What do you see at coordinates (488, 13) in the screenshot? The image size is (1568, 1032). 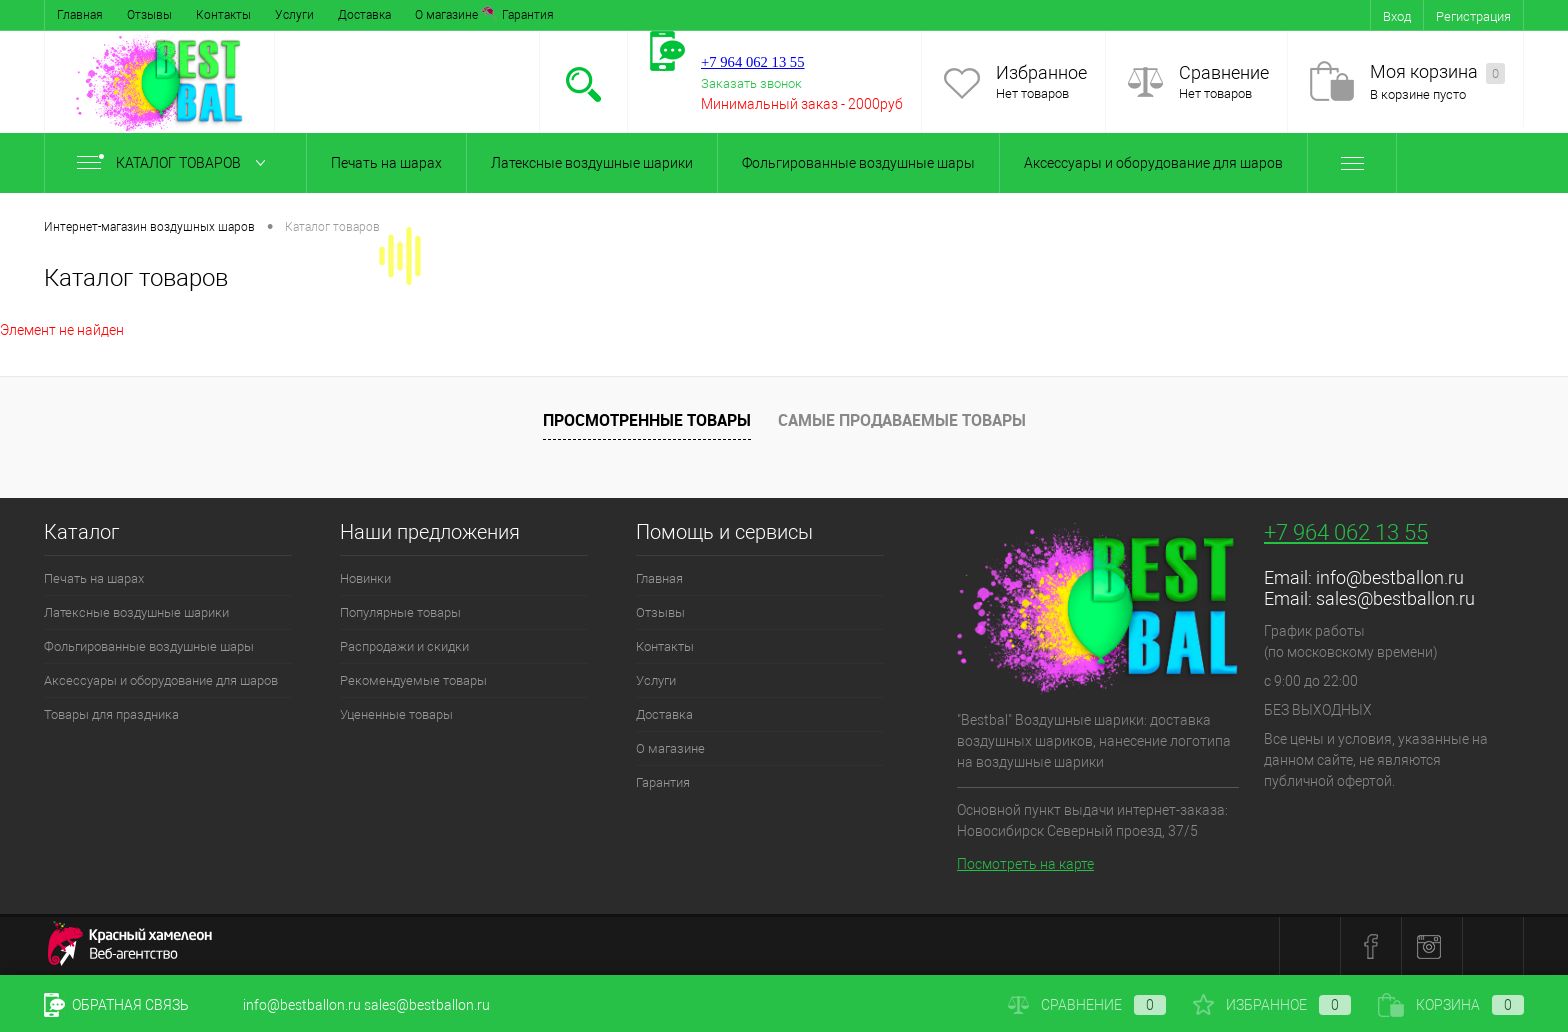 I see `link to Gerrit code review platform` at bounding box center [488, 13].